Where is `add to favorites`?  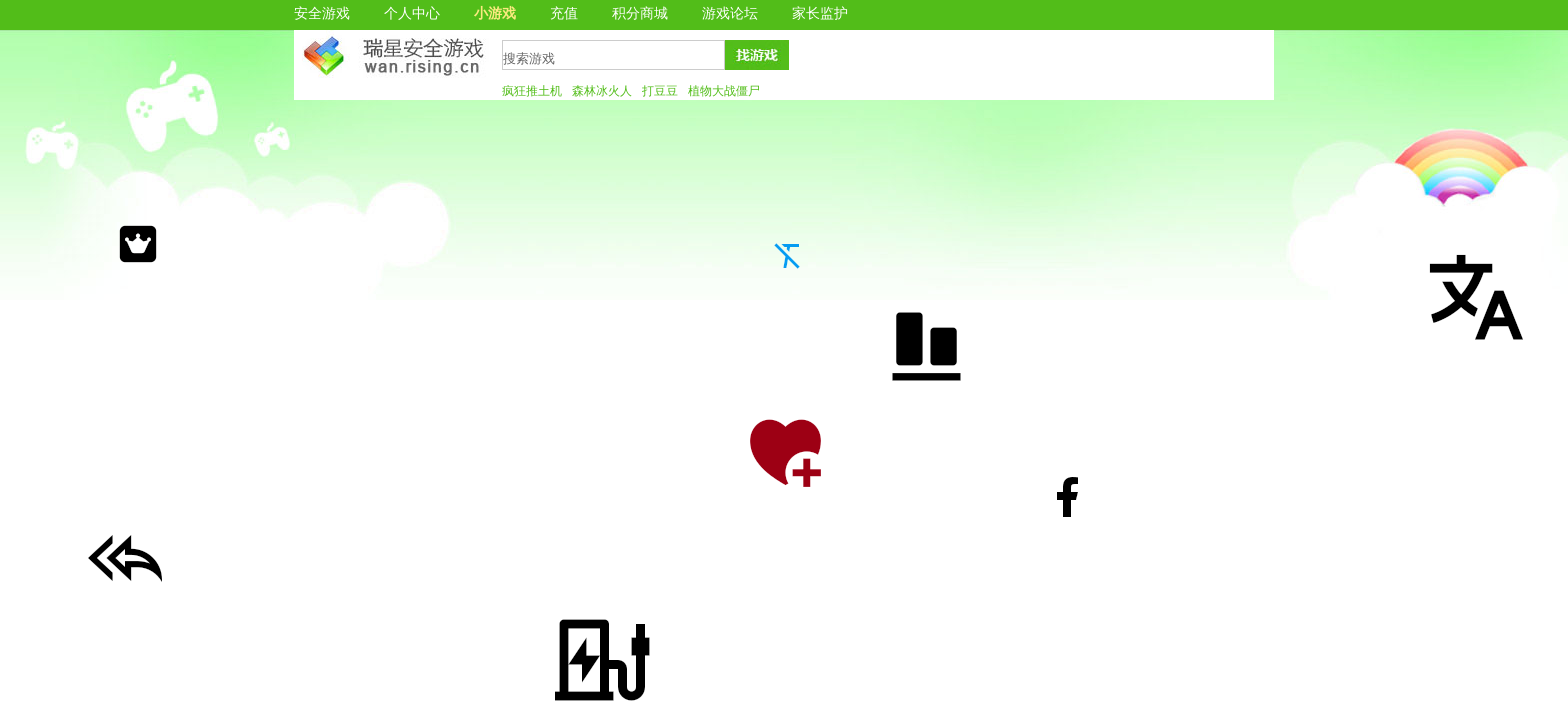 add to favorites is located at coordinates (785, 451).